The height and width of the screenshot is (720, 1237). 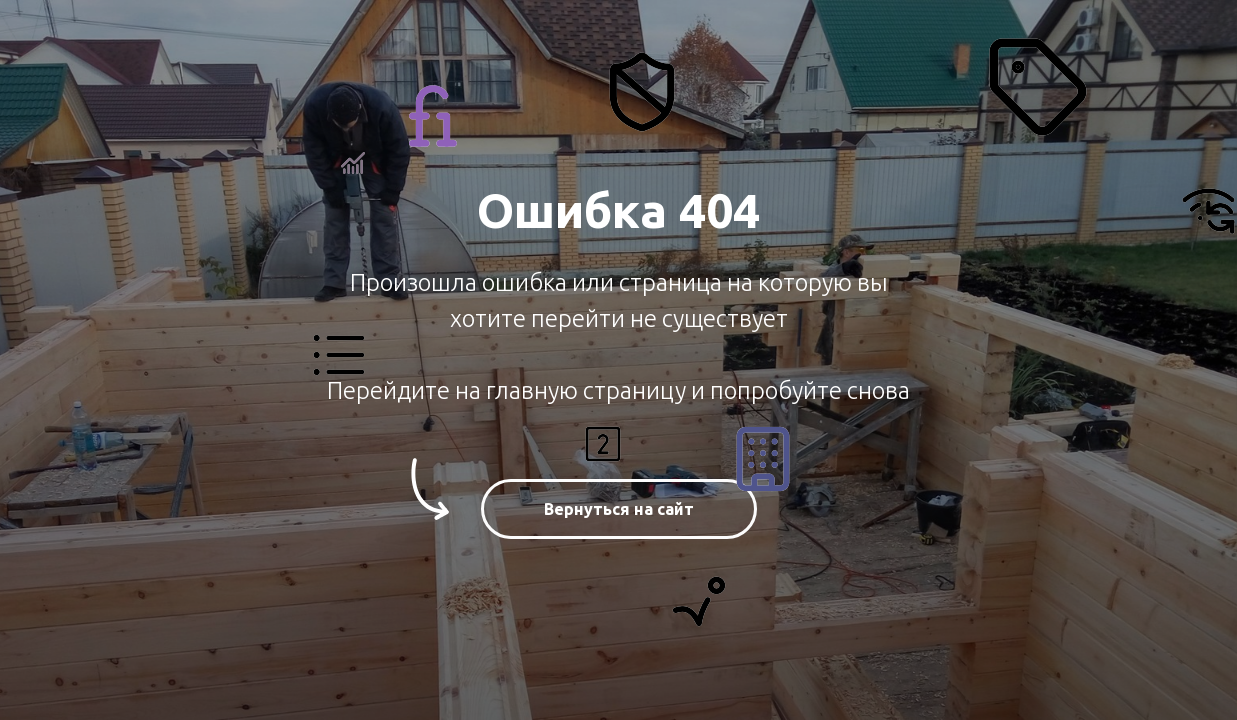 I want to click on blocked or banned protection status, so click(x=642, y=92).